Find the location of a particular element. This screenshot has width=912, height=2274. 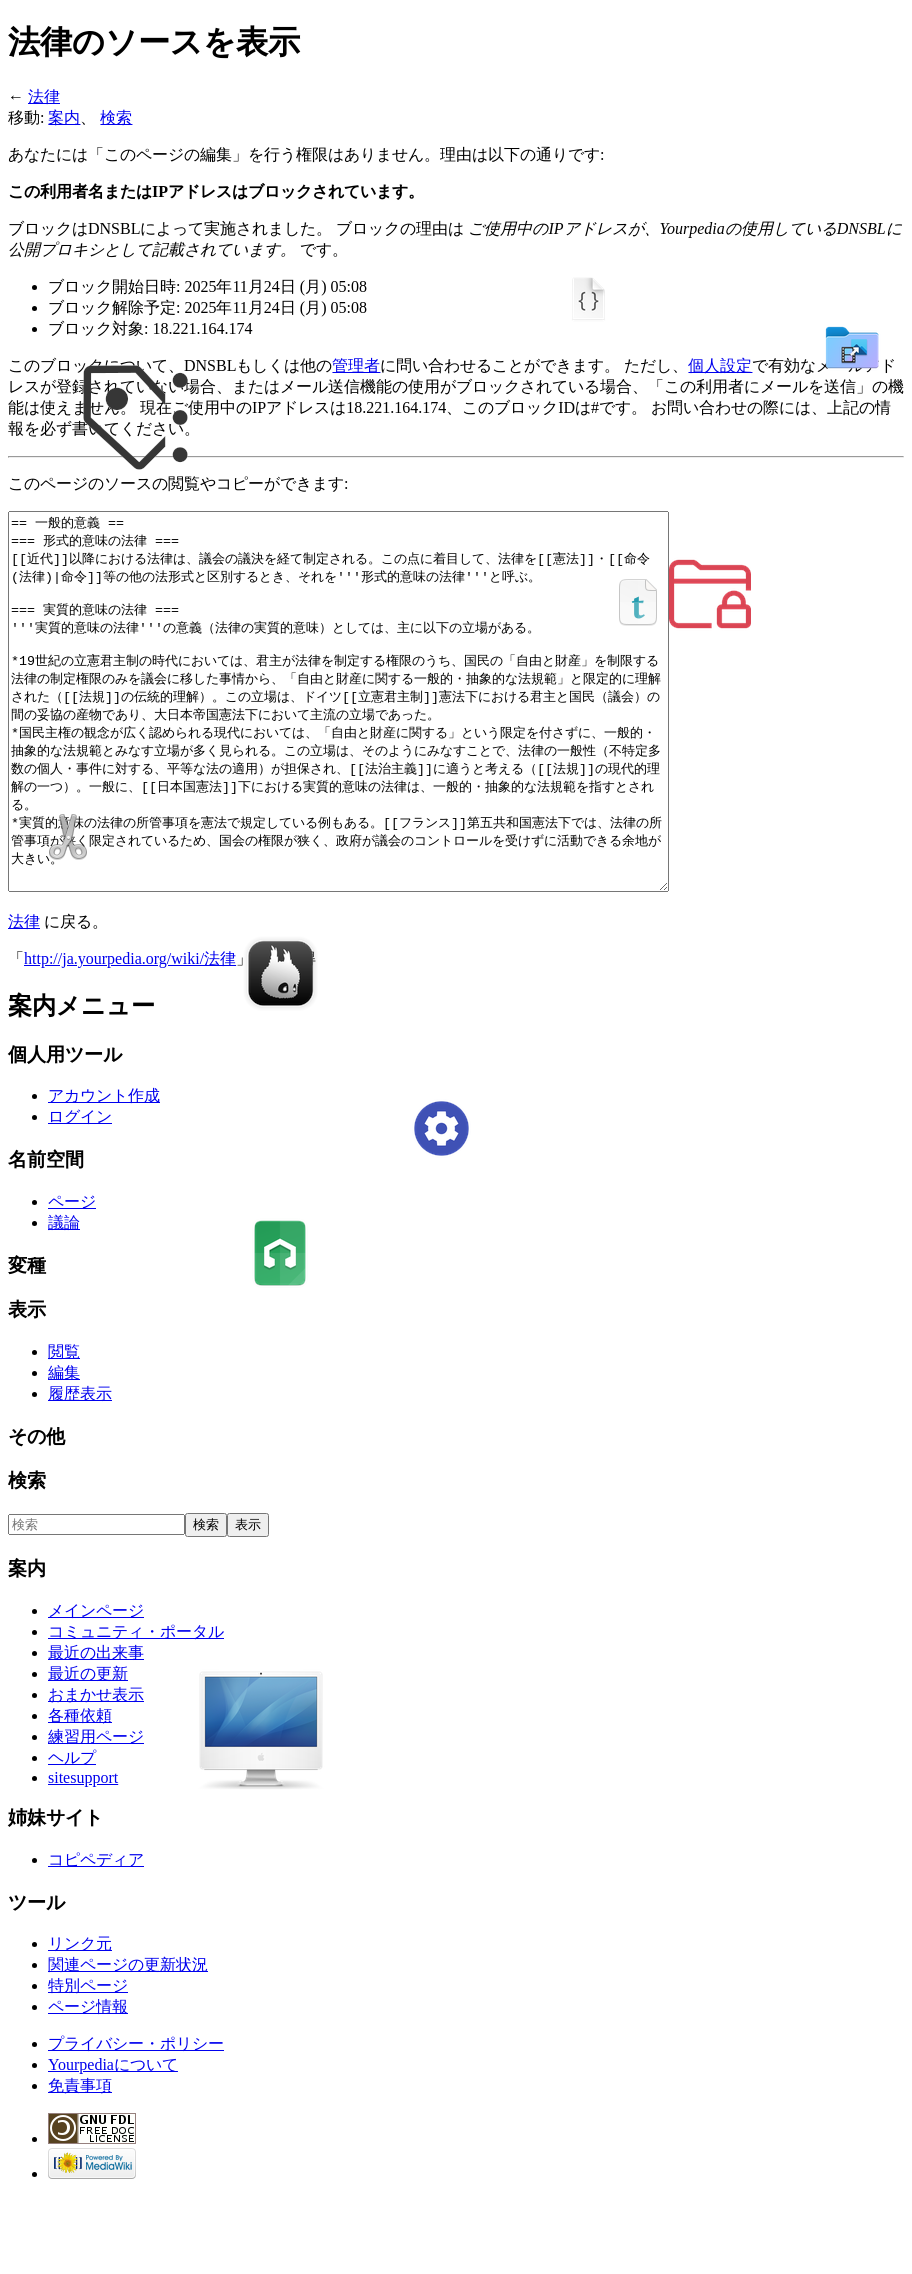

represents an iMac computer in system settings is located at coordinates (261, 1729).